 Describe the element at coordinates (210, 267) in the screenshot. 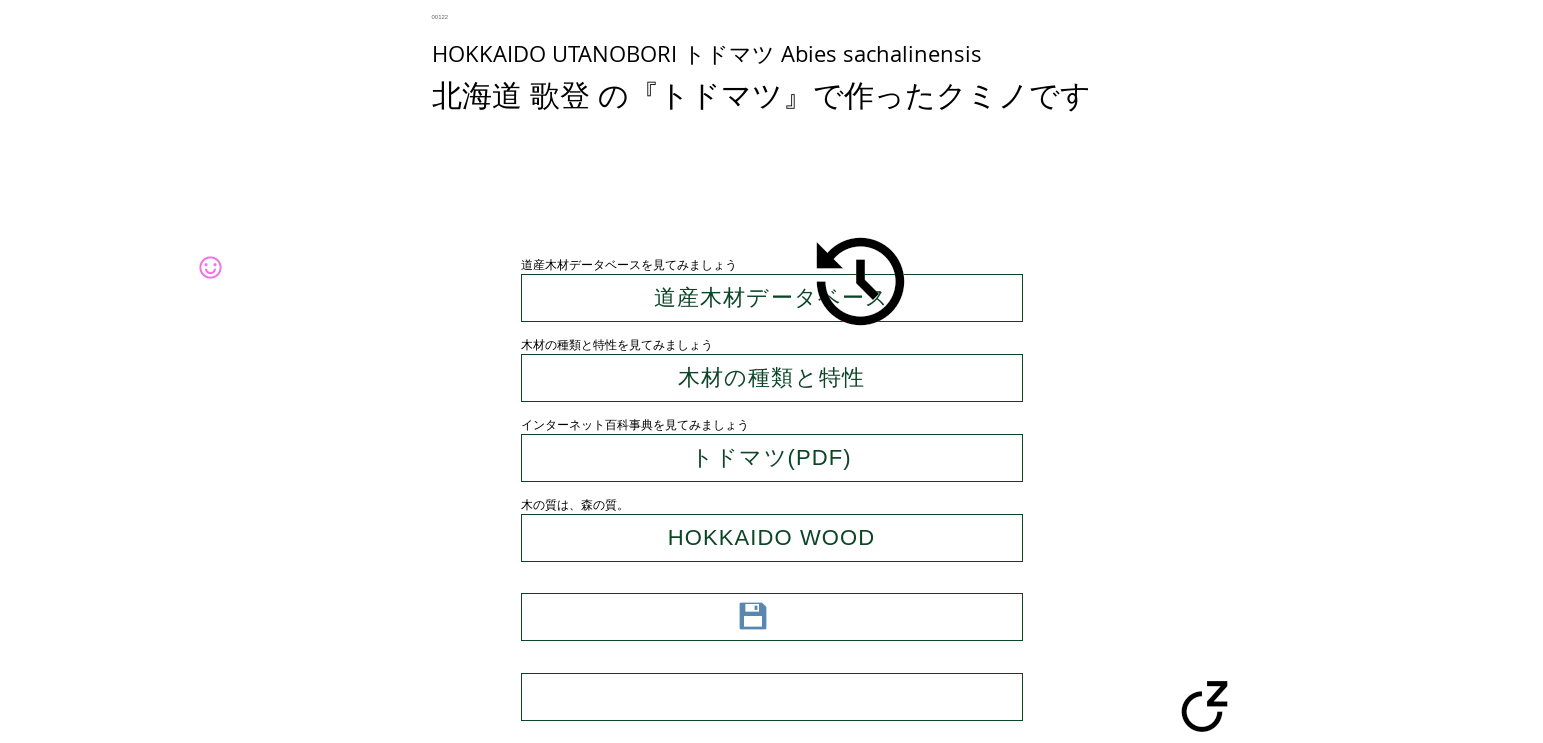

I see `add a reaction or emoji to a message` at that location.